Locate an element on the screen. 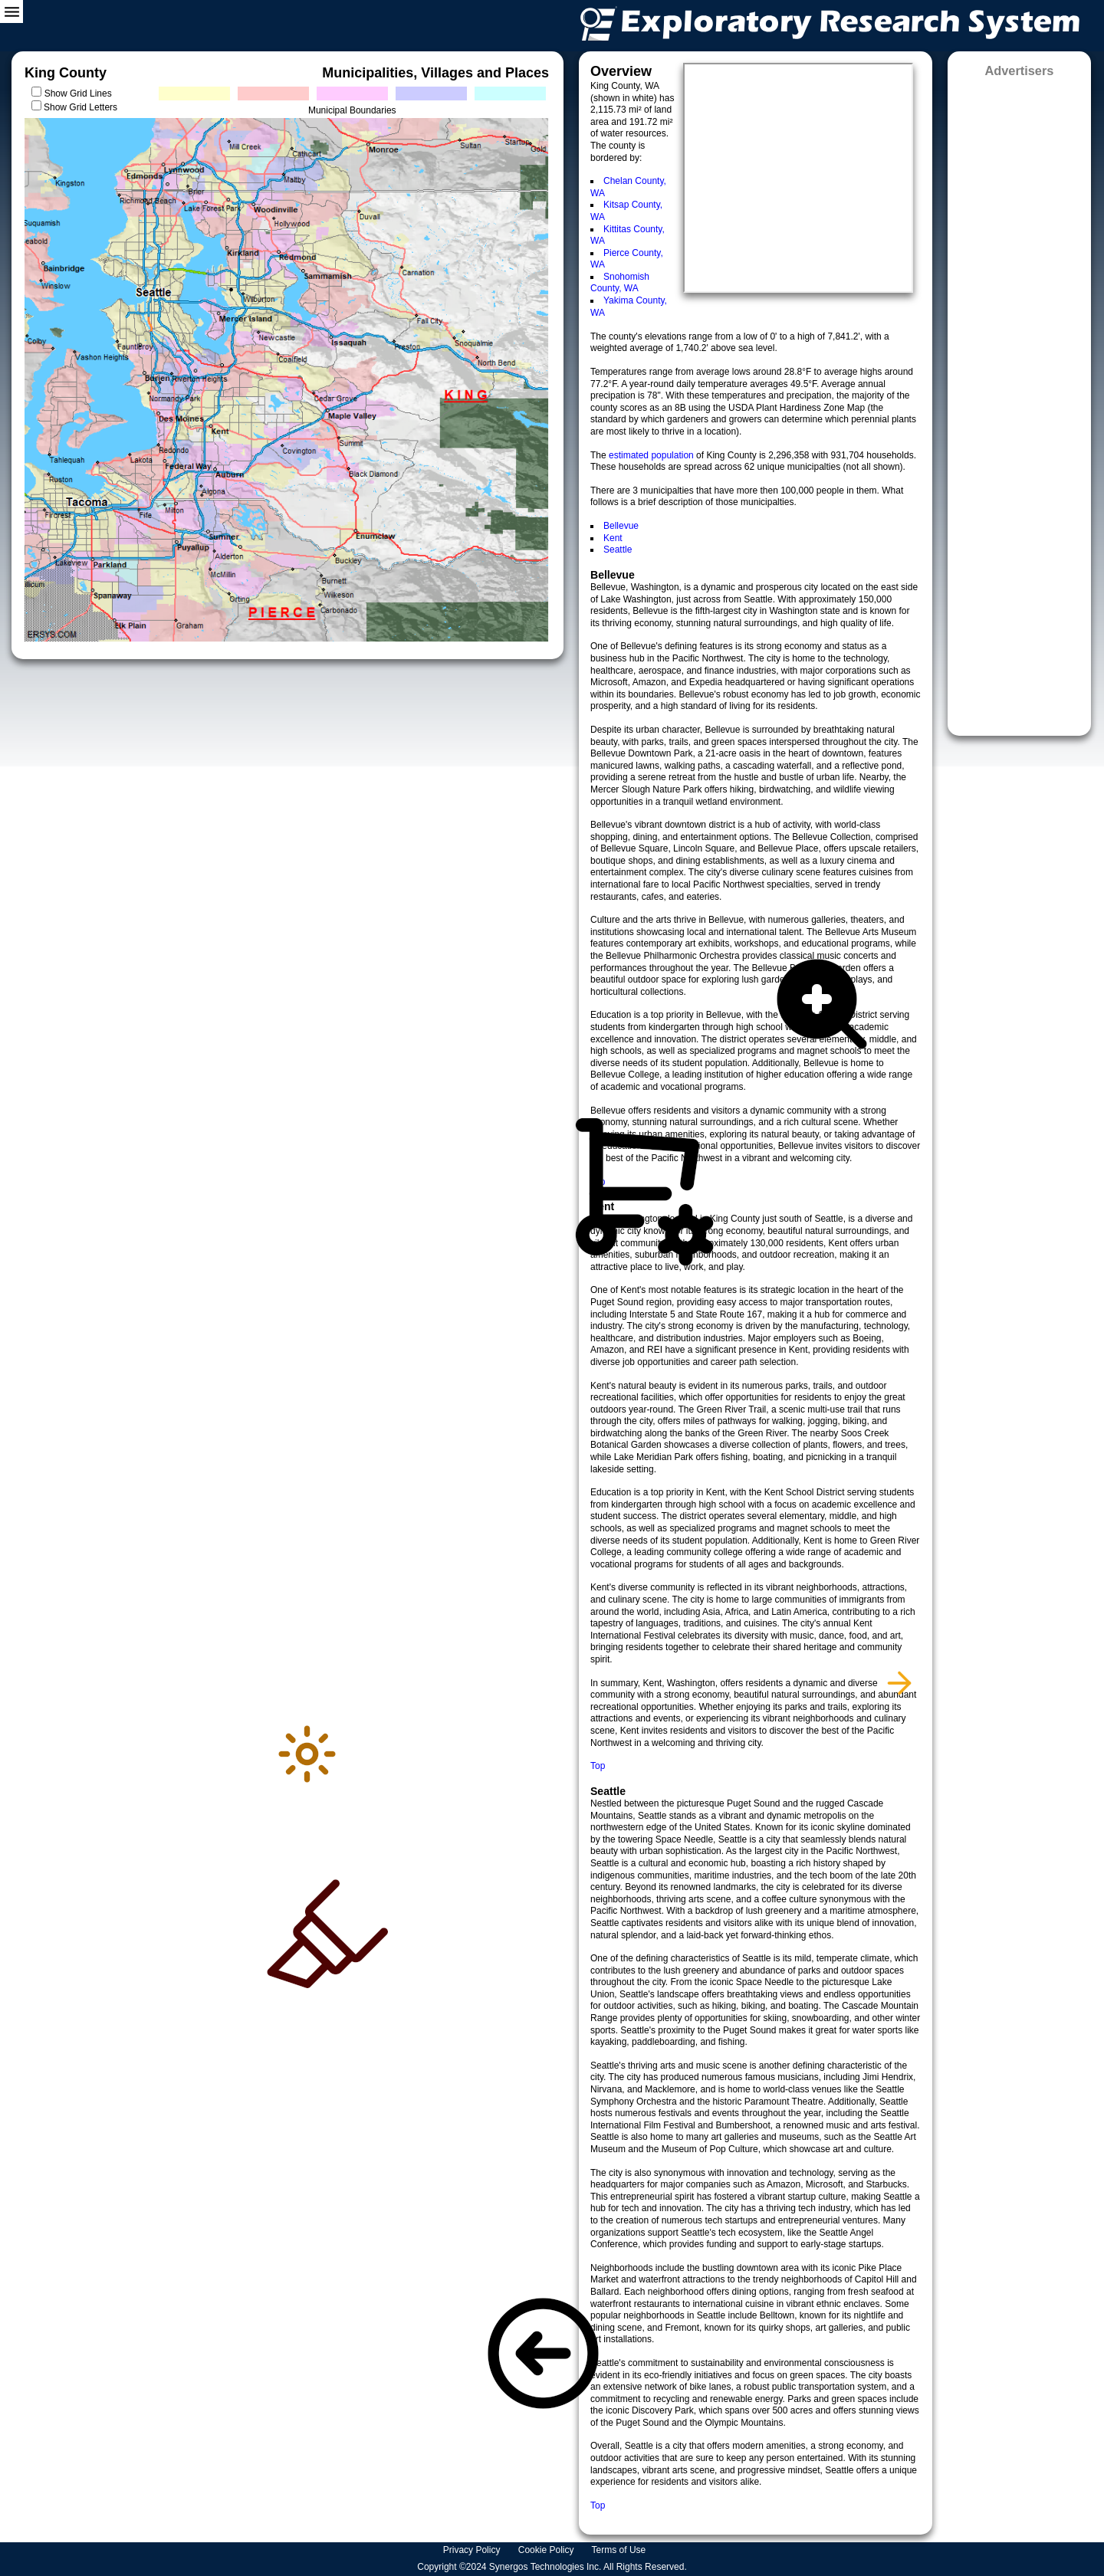  zoom in on content is located at coordinates (822, 1004).